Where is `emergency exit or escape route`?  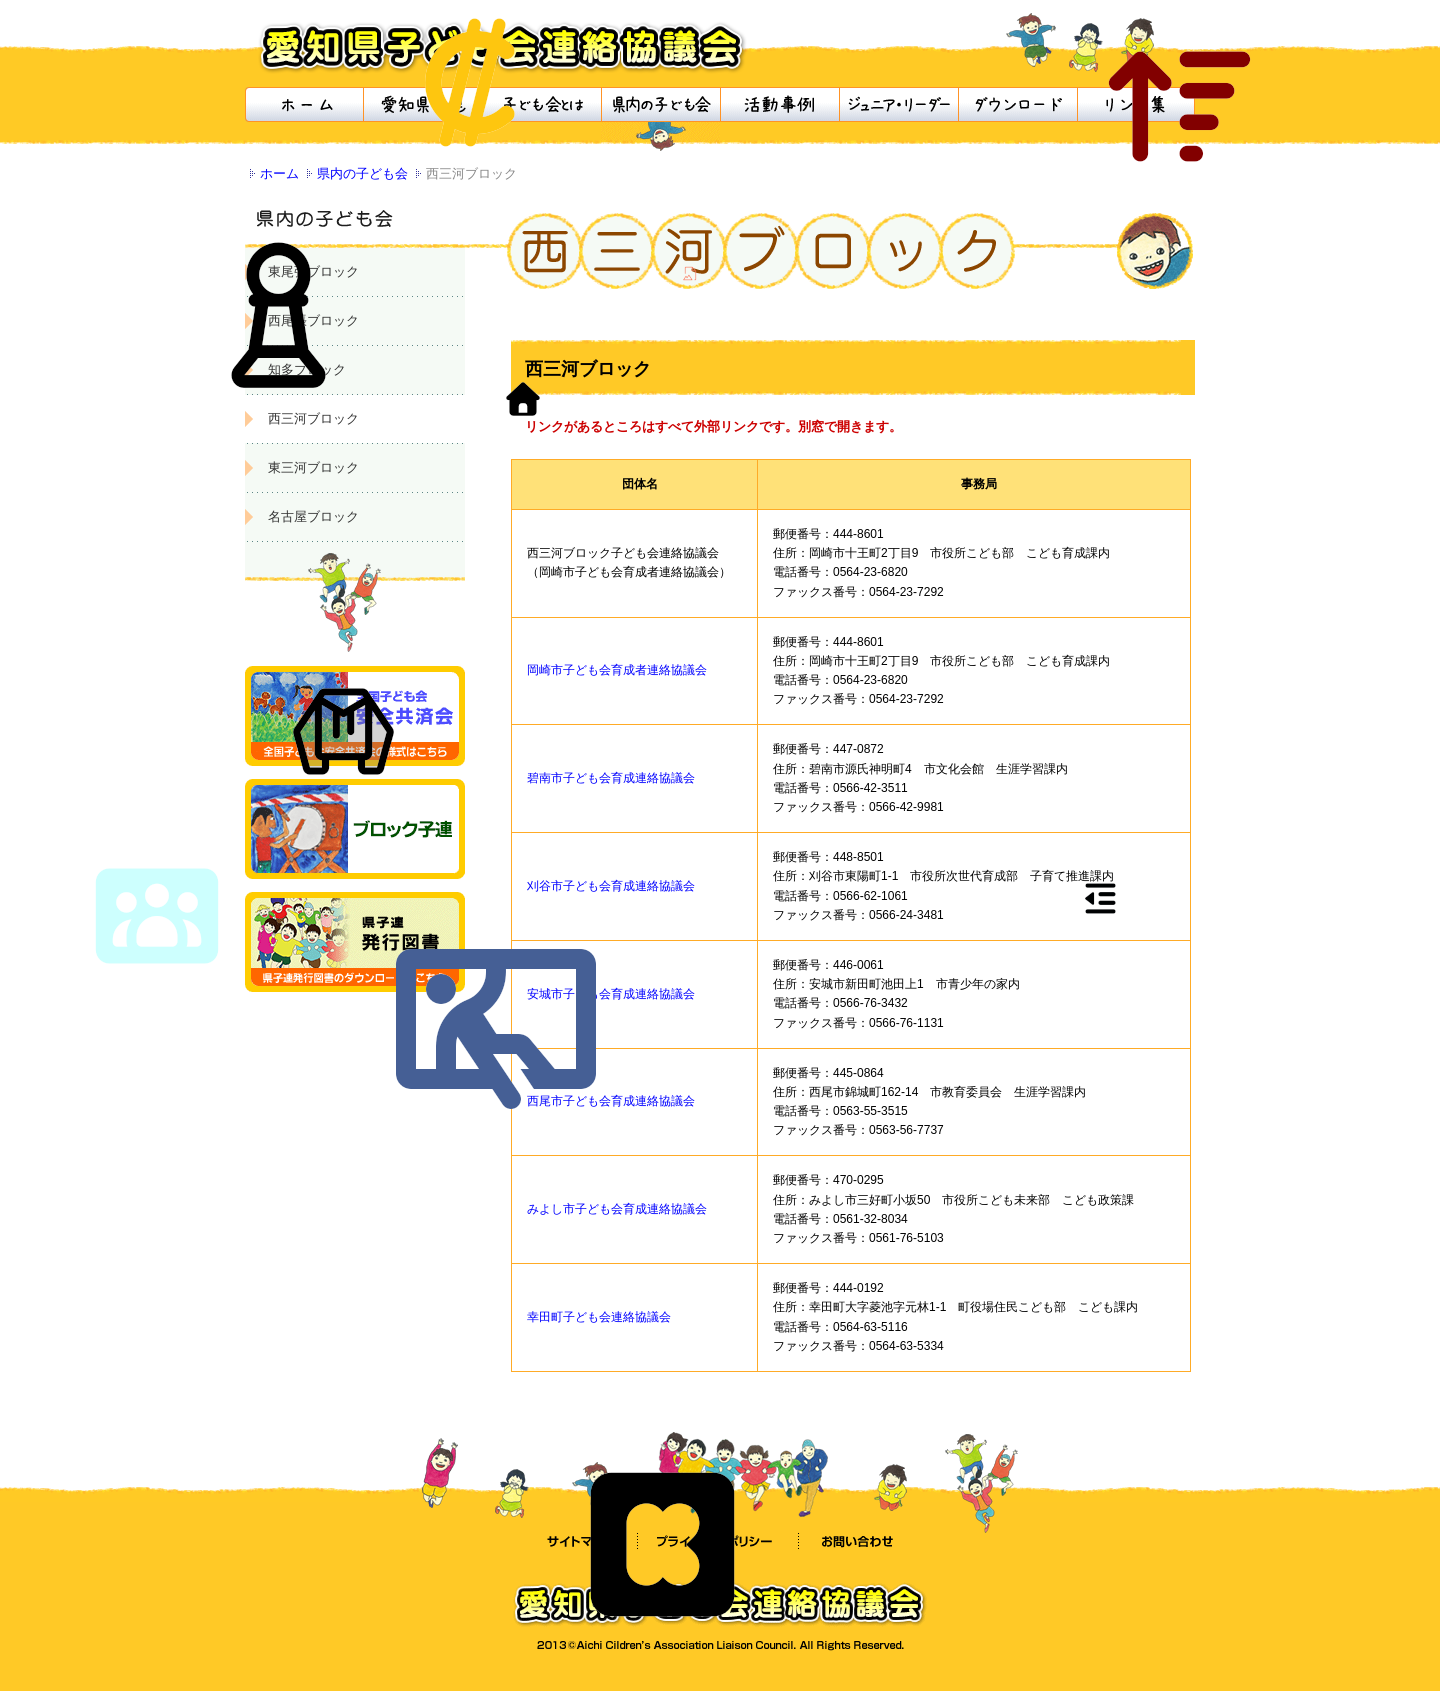
emergency exit or escape route is located at coordinates (496, 1029).